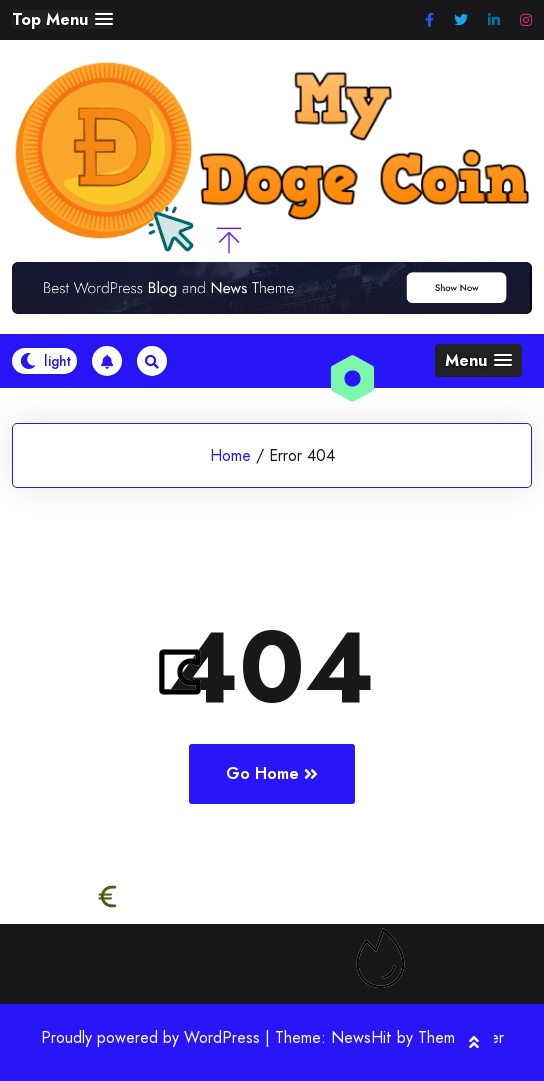 This screenshot has width=544, height=1081. Describe the element at coordinates (173, 231) in the screenshot. I see `click or tap to interact` at that location.